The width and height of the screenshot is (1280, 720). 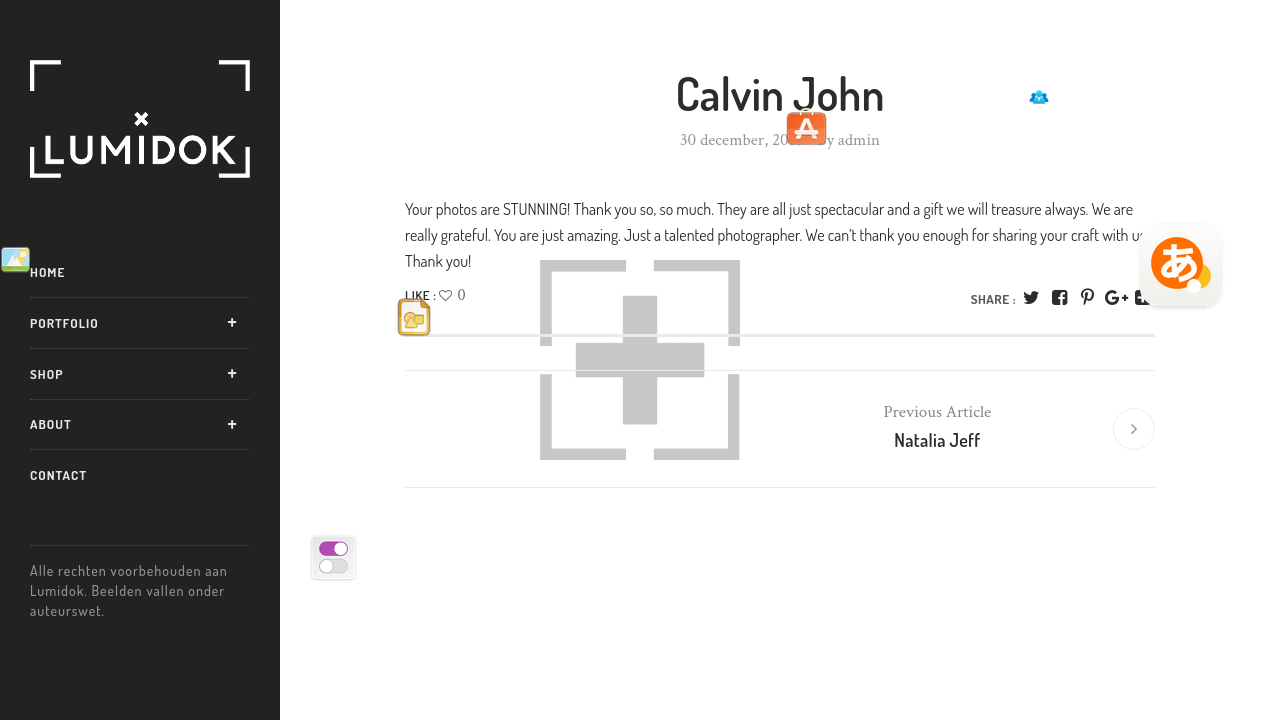 I want to click on open the software store to browse and install apps, so click(x=806, y=128).